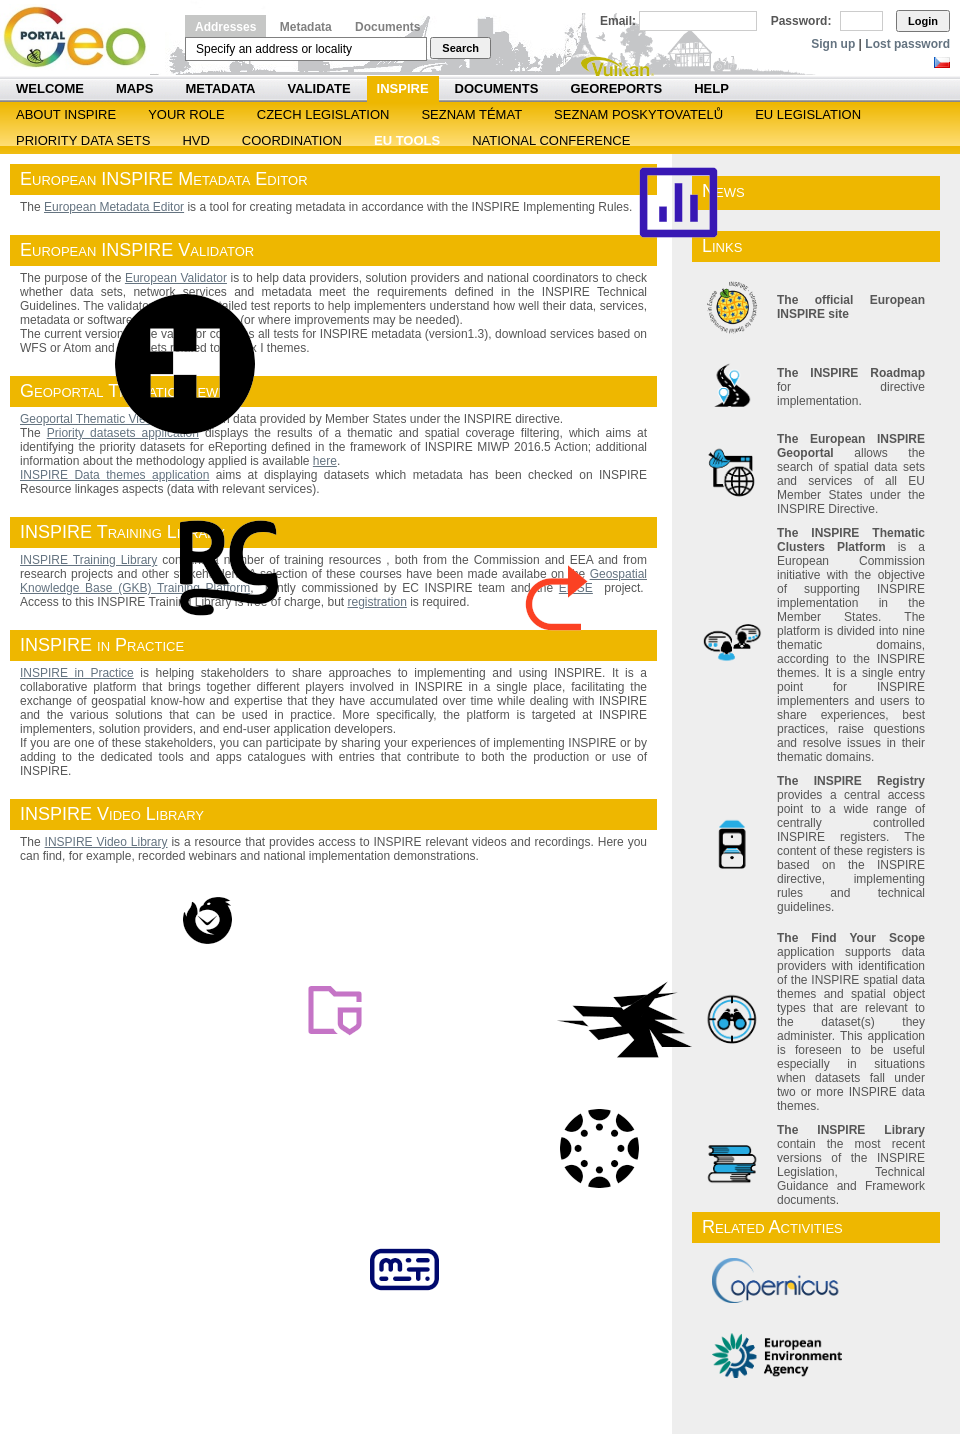  I want to click on access protected or secure files, so click(335, 1010).